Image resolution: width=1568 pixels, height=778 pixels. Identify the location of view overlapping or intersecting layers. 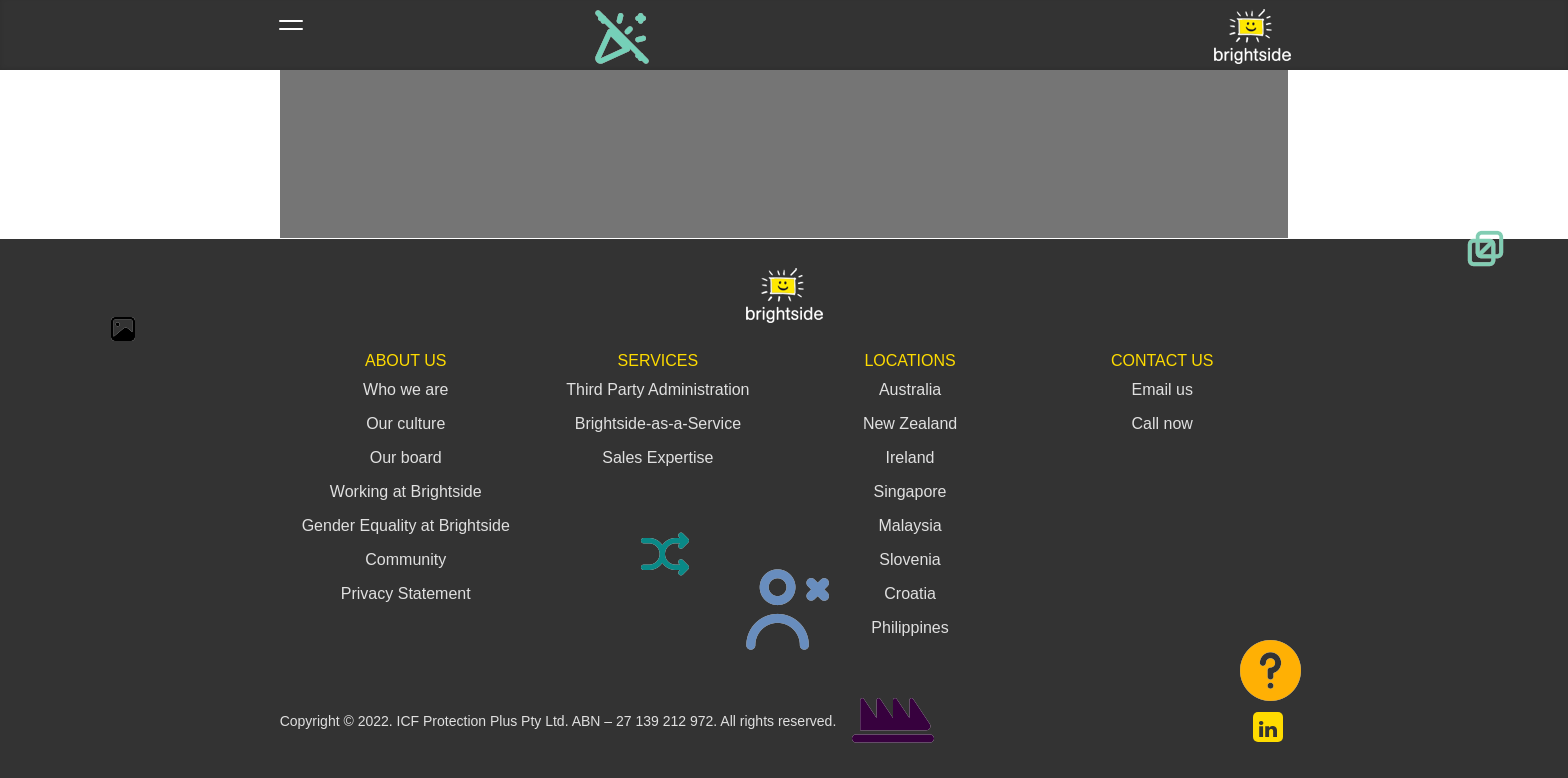
(1485, 248).